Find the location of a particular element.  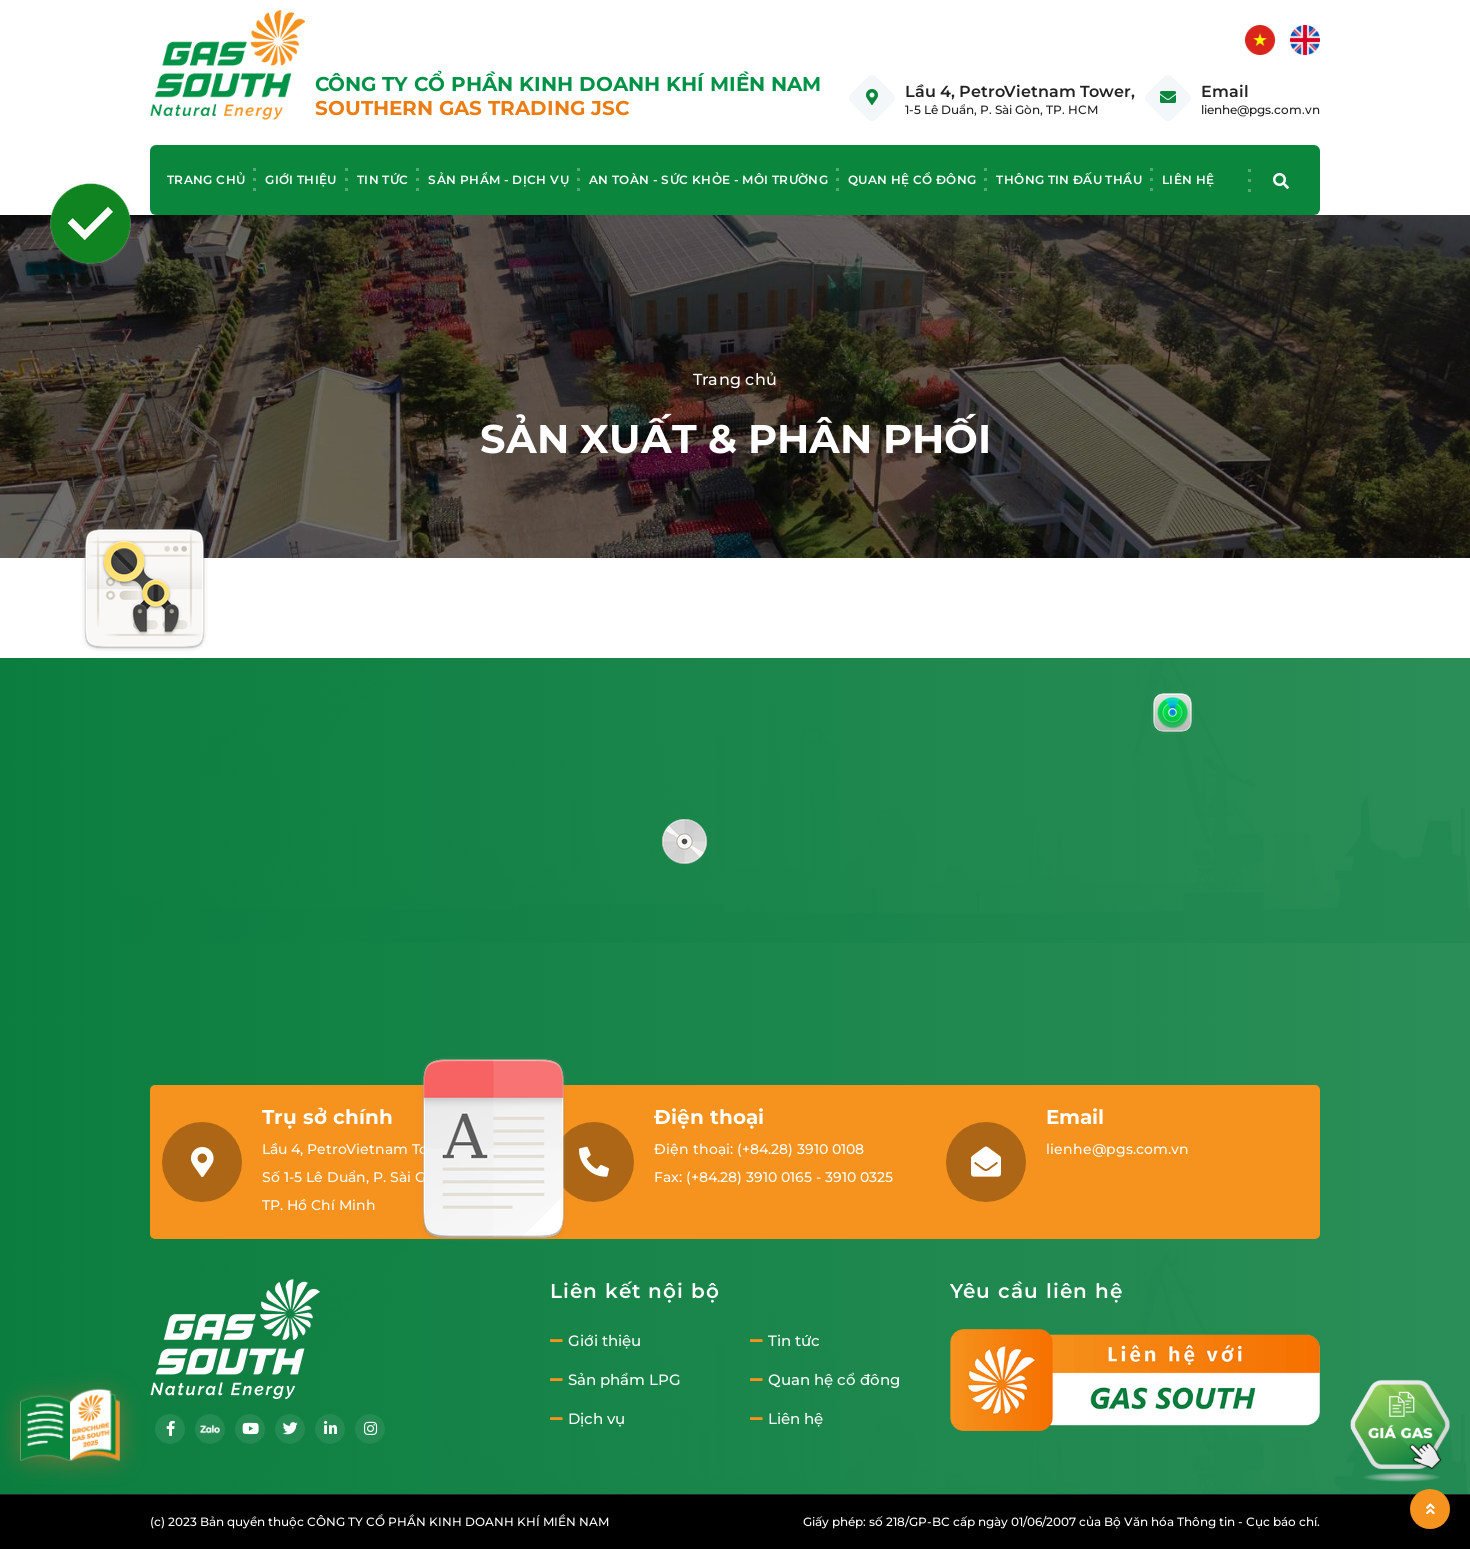

open GNOME Builder development environment is located at coordinates (144, 588).